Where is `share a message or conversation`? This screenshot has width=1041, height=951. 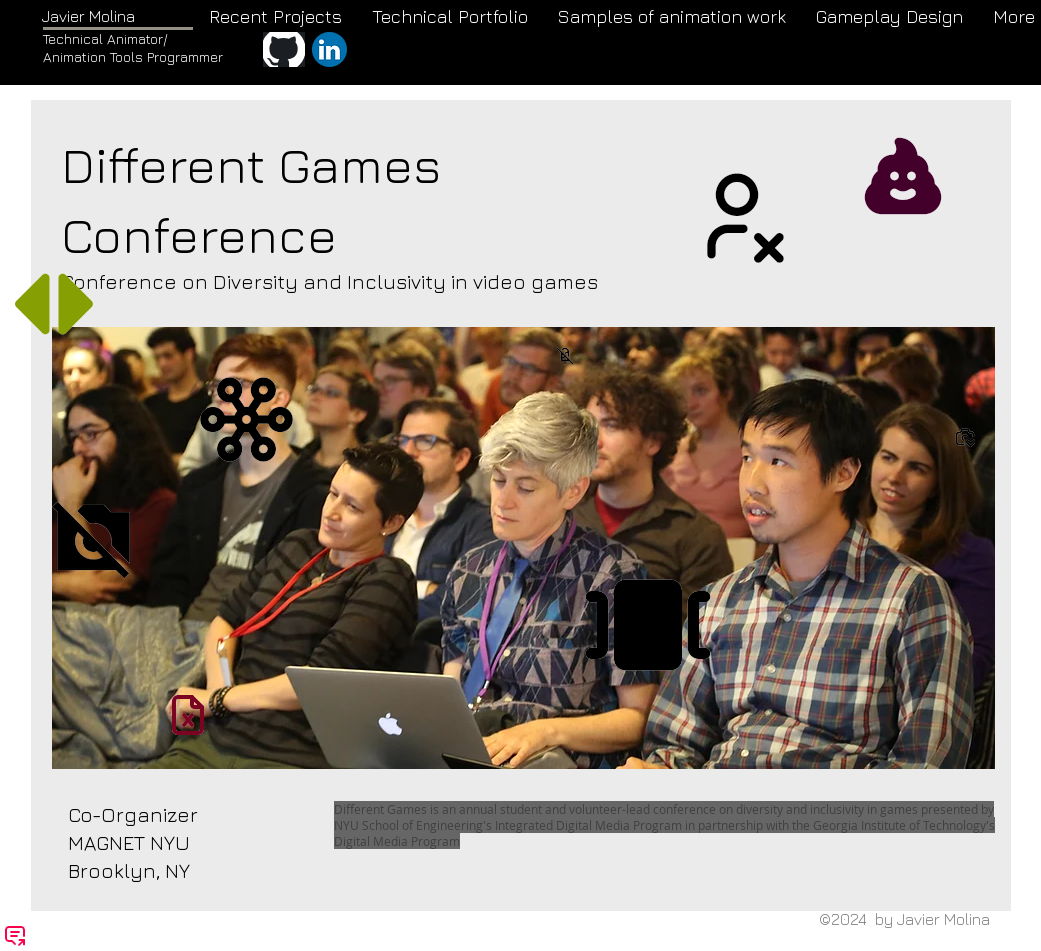 share a message or conversation is located at coordinates (15, 935).